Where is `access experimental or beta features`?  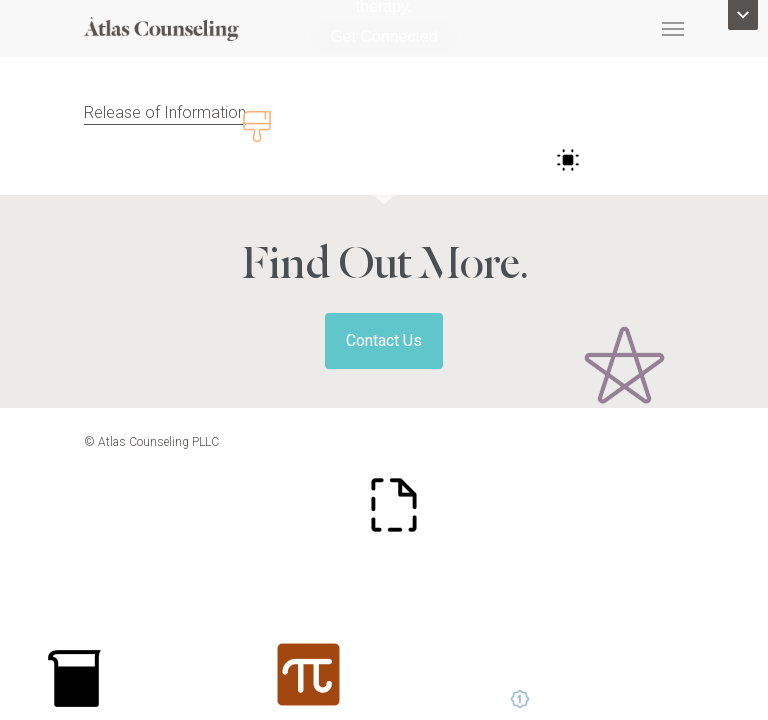
access experimental or beta features is located at coordinates (74, 678).